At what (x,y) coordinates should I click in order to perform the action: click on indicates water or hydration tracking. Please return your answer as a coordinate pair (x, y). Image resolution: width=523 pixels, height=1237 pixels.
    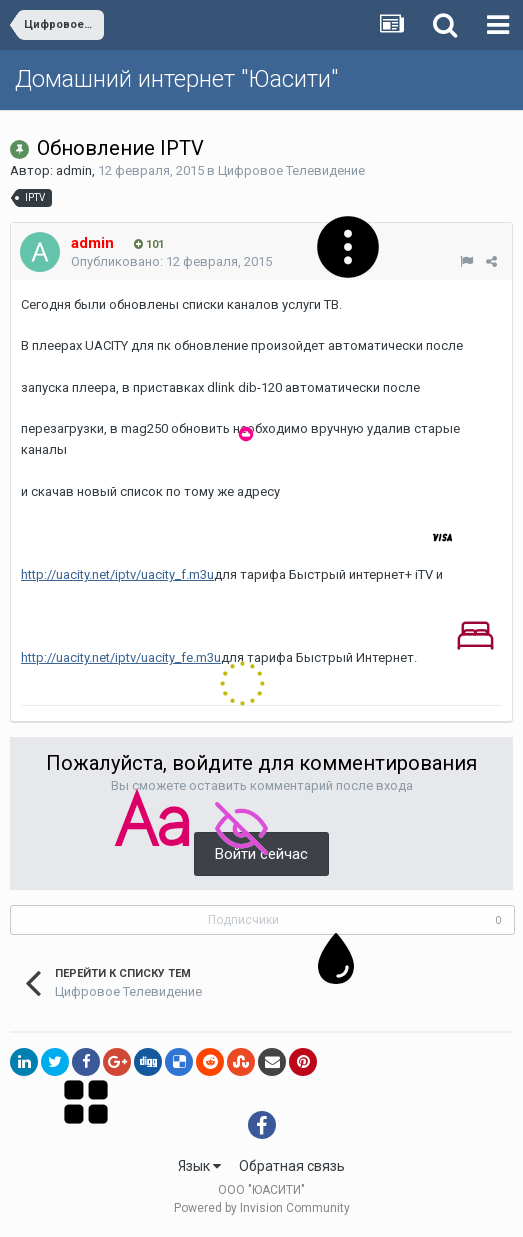
    Looking at the image, I should click on (336, 958).